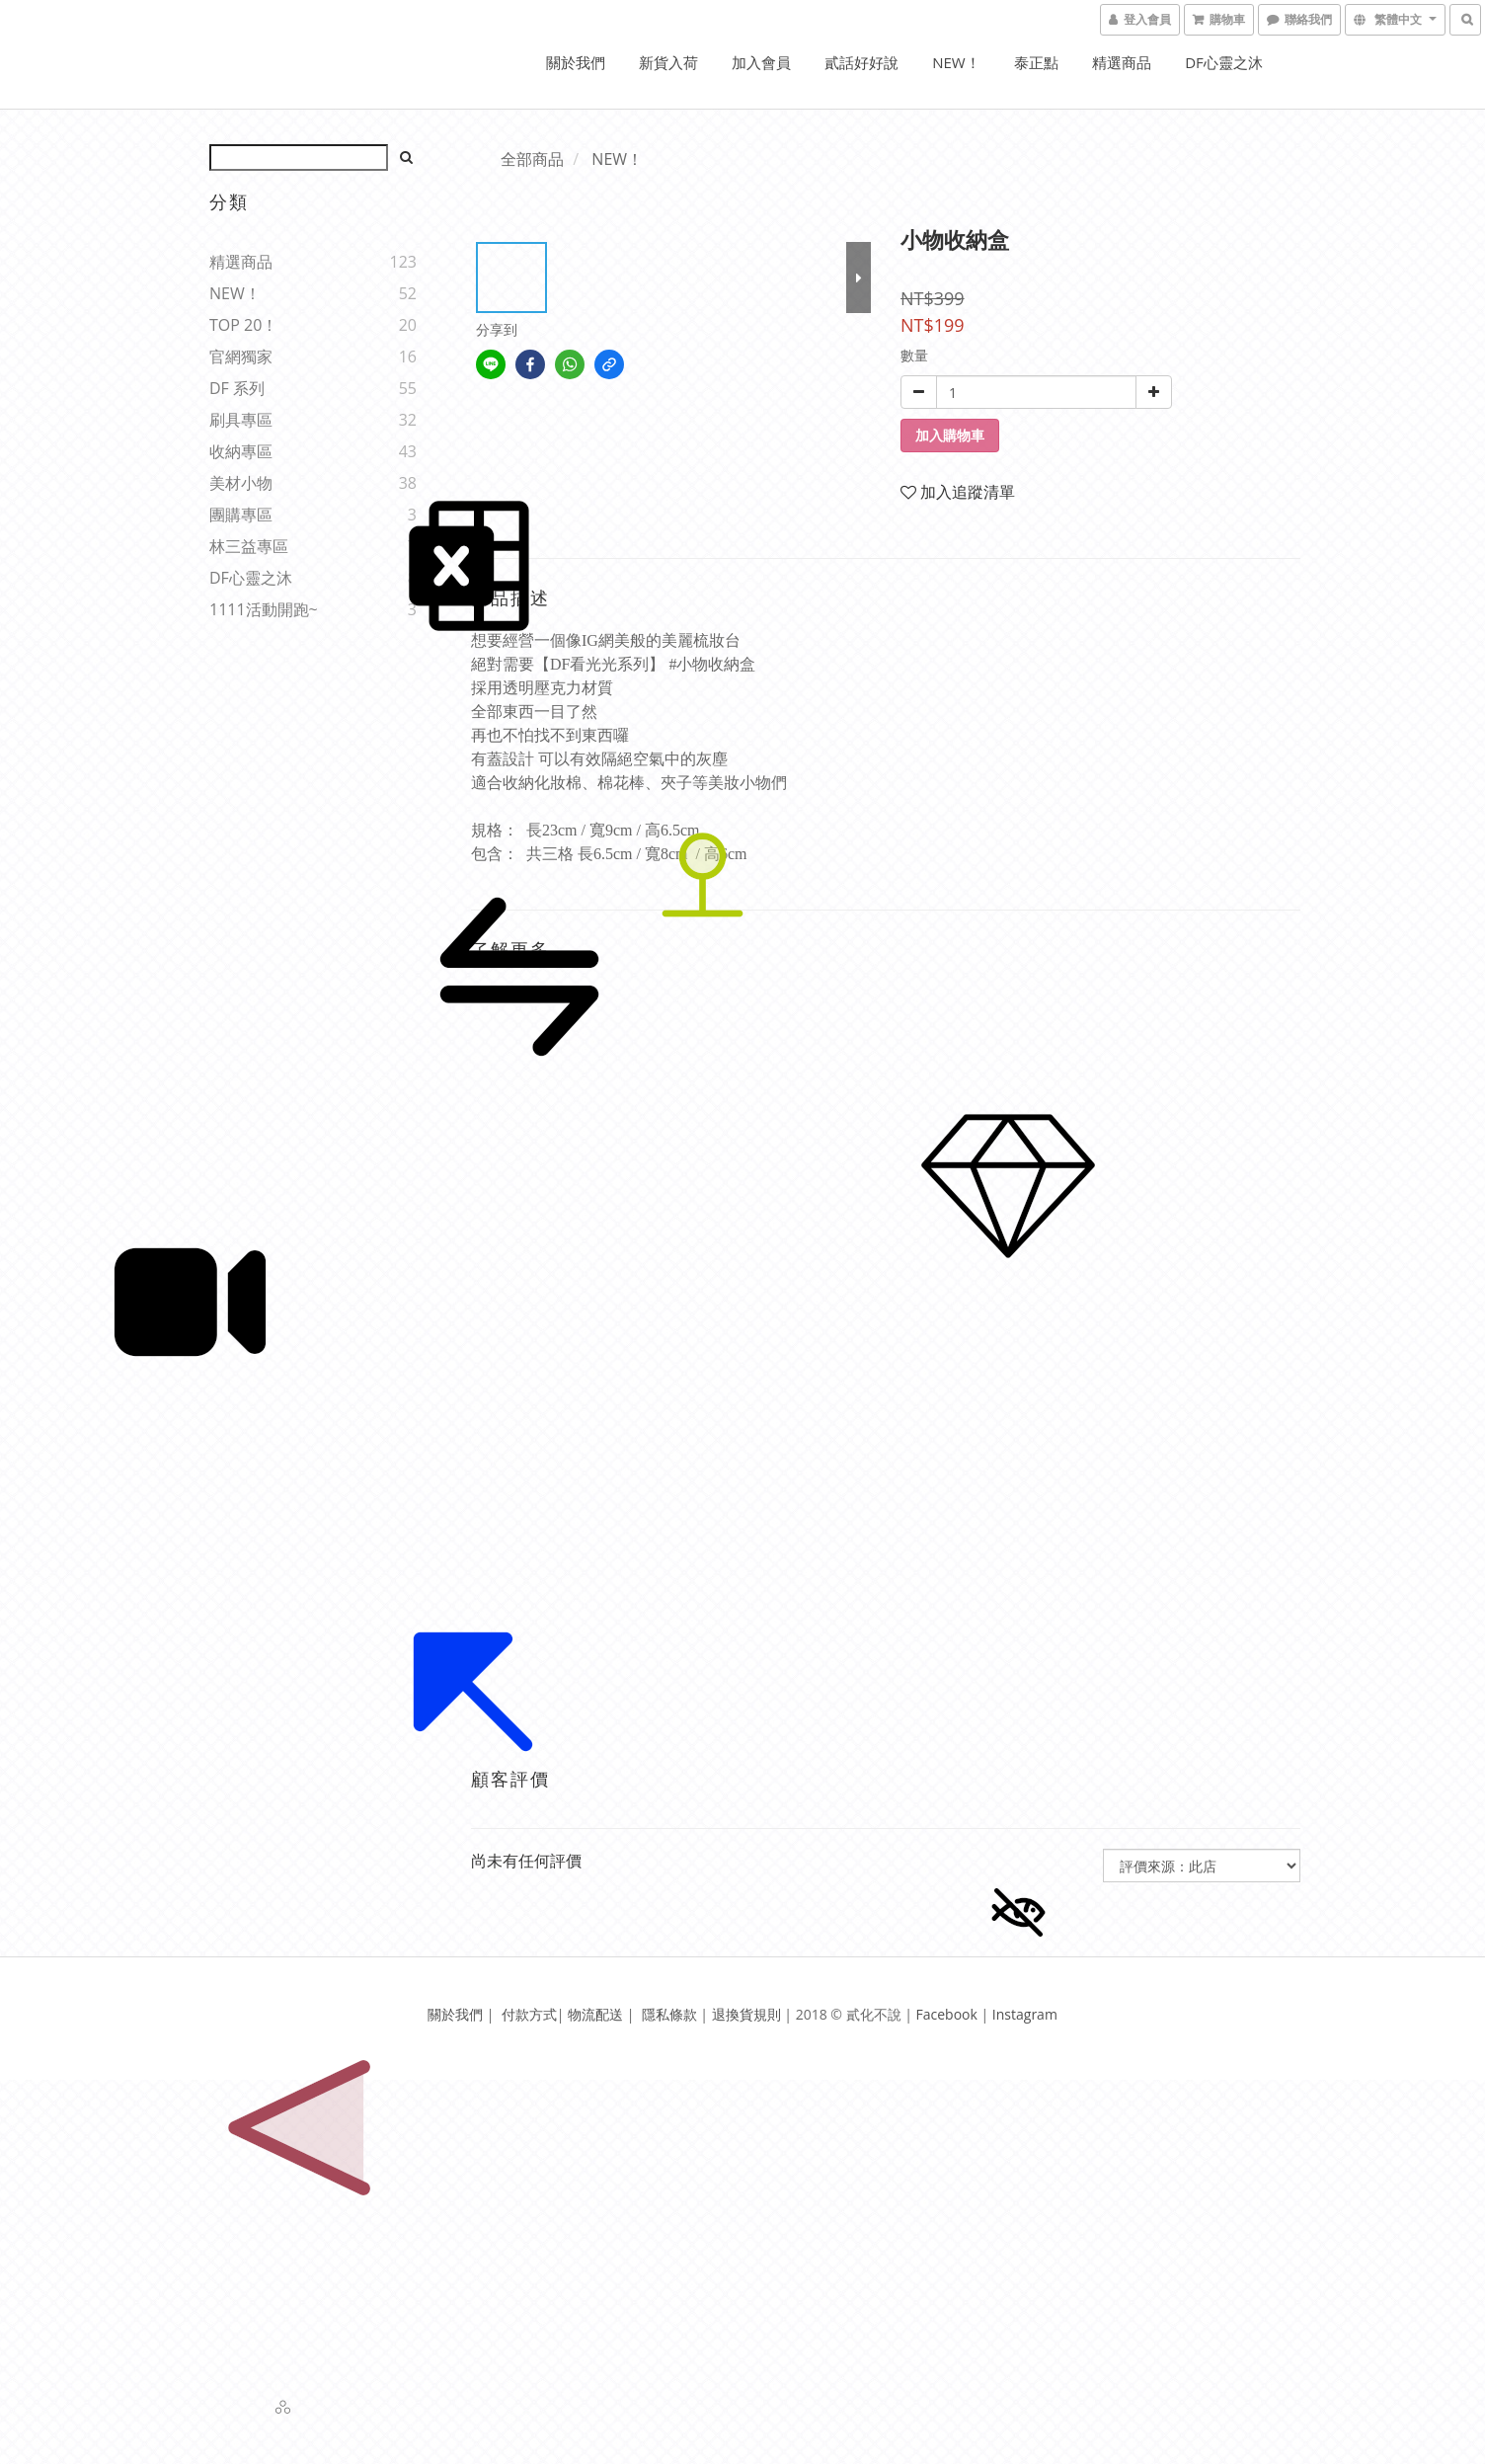  What do you see at coordinates (302, 2127) in the screenshot?
I see `navigate back to the previous screen` at bounding box center [302, 2127].